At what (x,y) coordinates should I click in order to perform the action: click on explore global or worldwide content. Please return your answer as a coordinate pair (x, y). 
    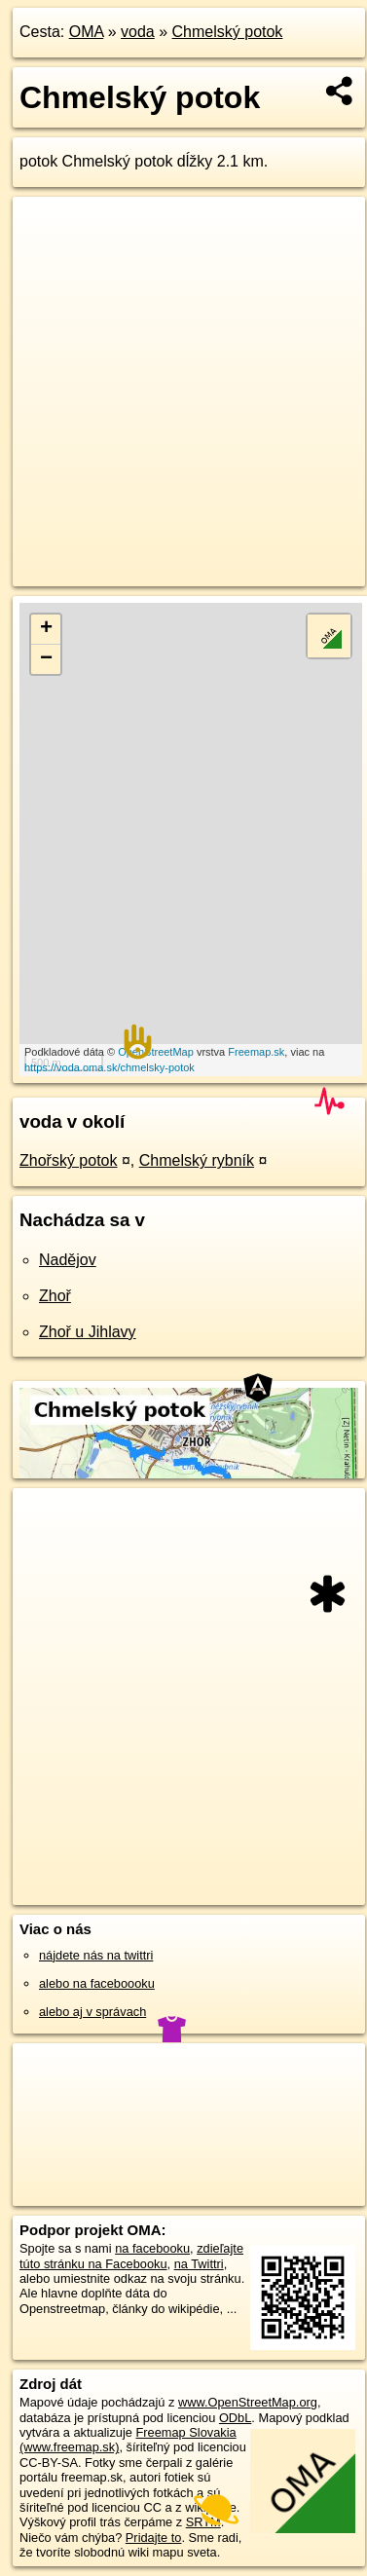
    Looking at the image, I should click on (216, 2510).